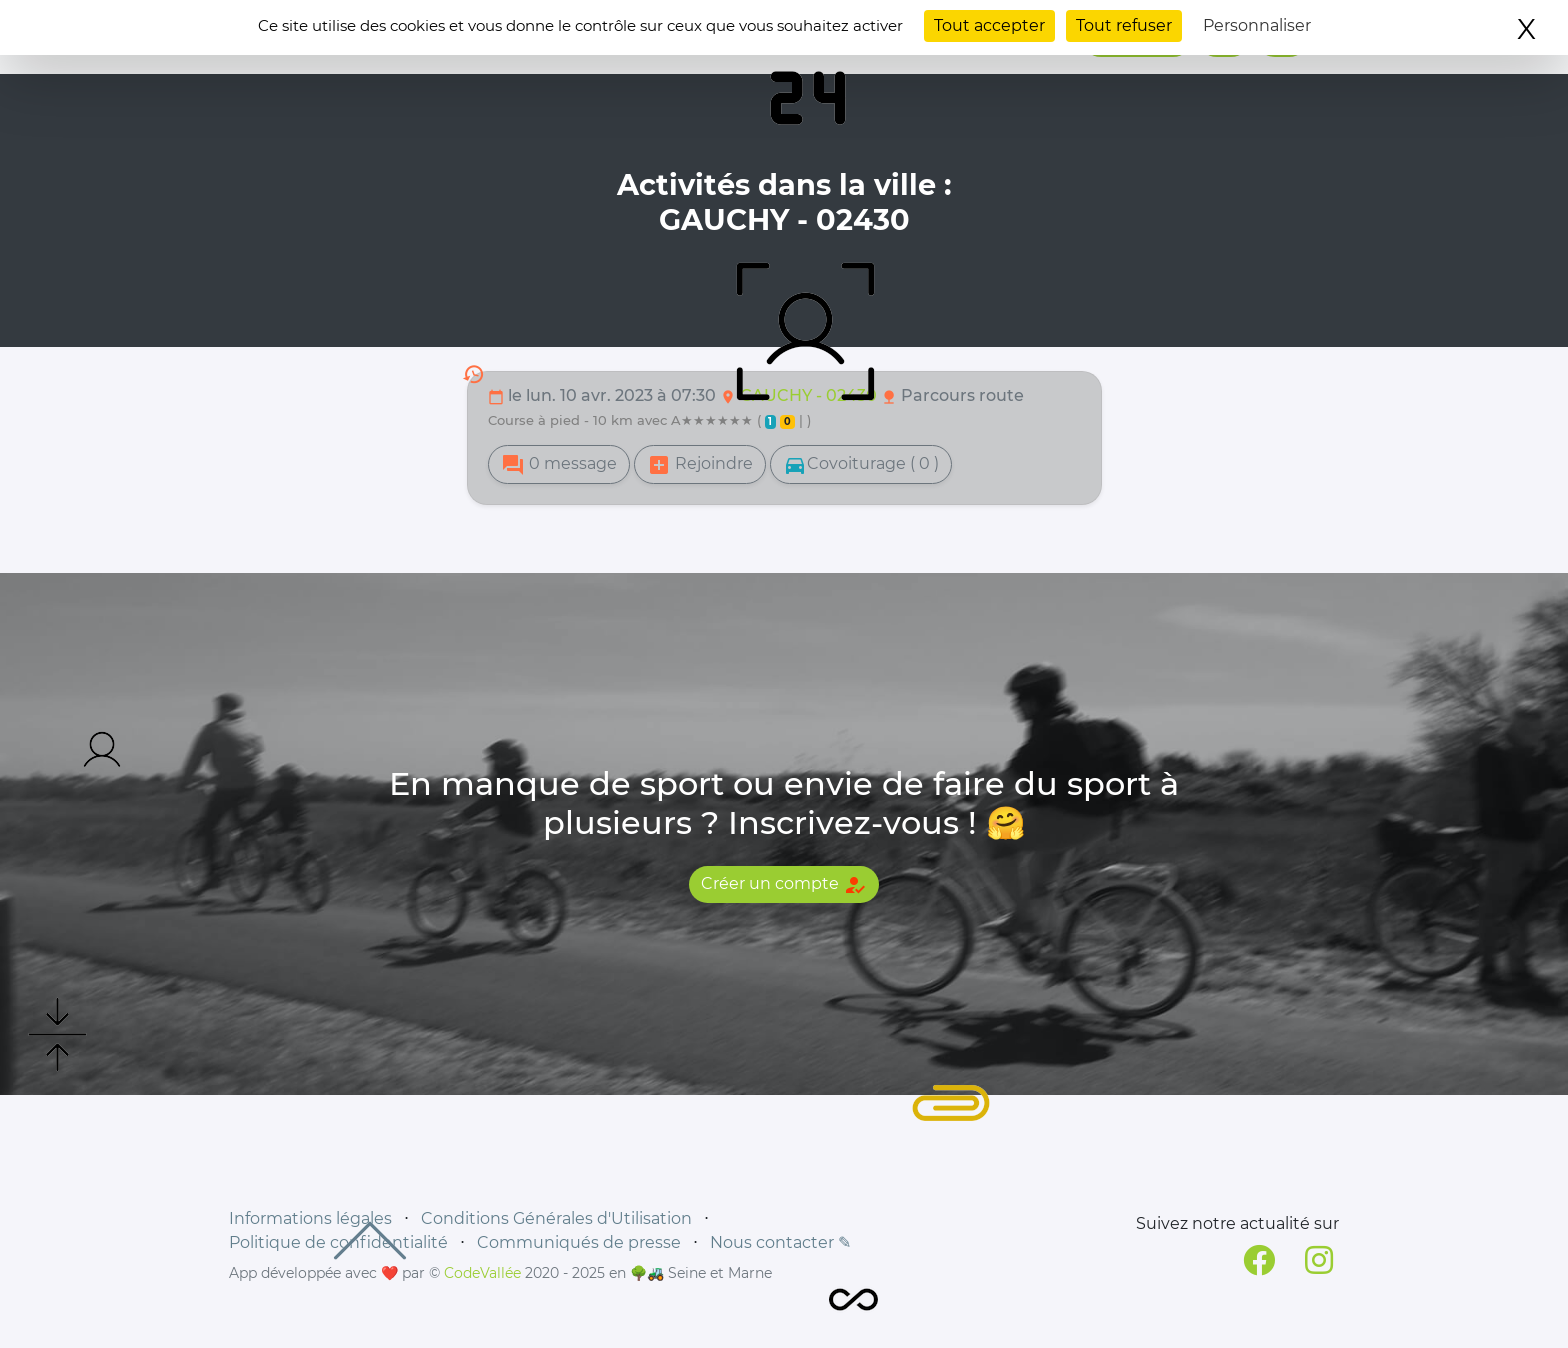  What do you see at coordinates (805, 331) in the screenshot?
I see `focus on or locate a specific user` at bounding box center [805, 331].